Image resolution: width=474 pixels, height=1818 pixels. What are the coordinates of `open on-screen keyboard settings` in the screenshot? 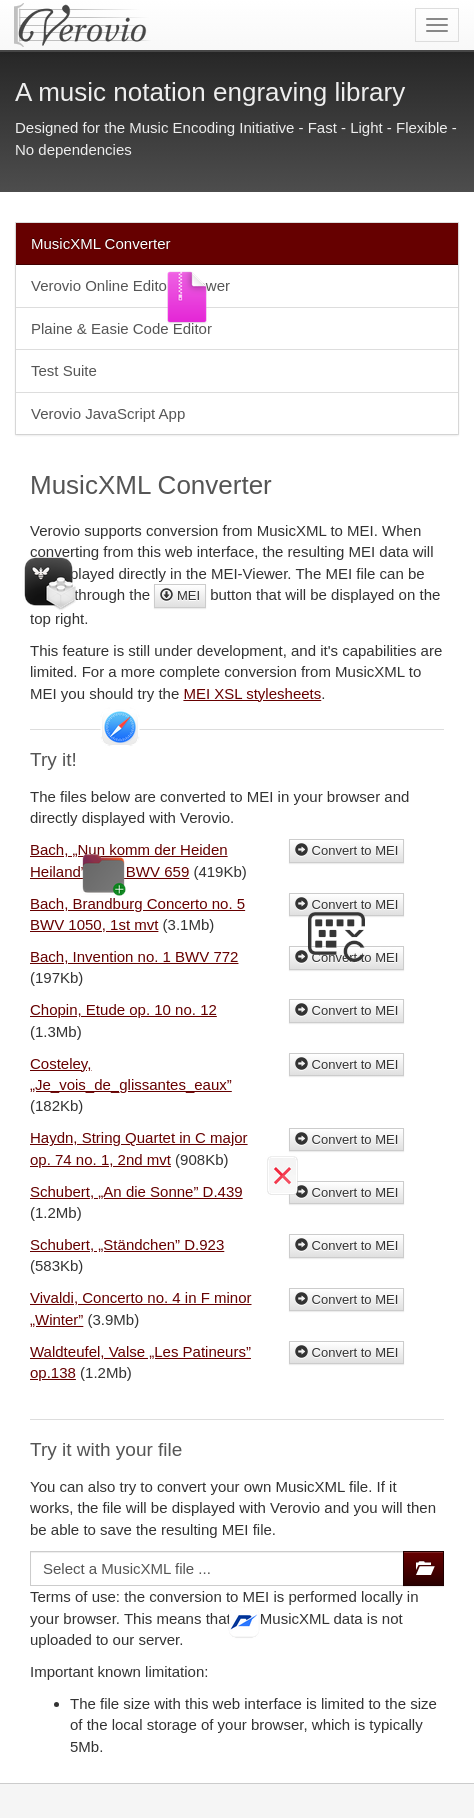 It's located at (336, 933).